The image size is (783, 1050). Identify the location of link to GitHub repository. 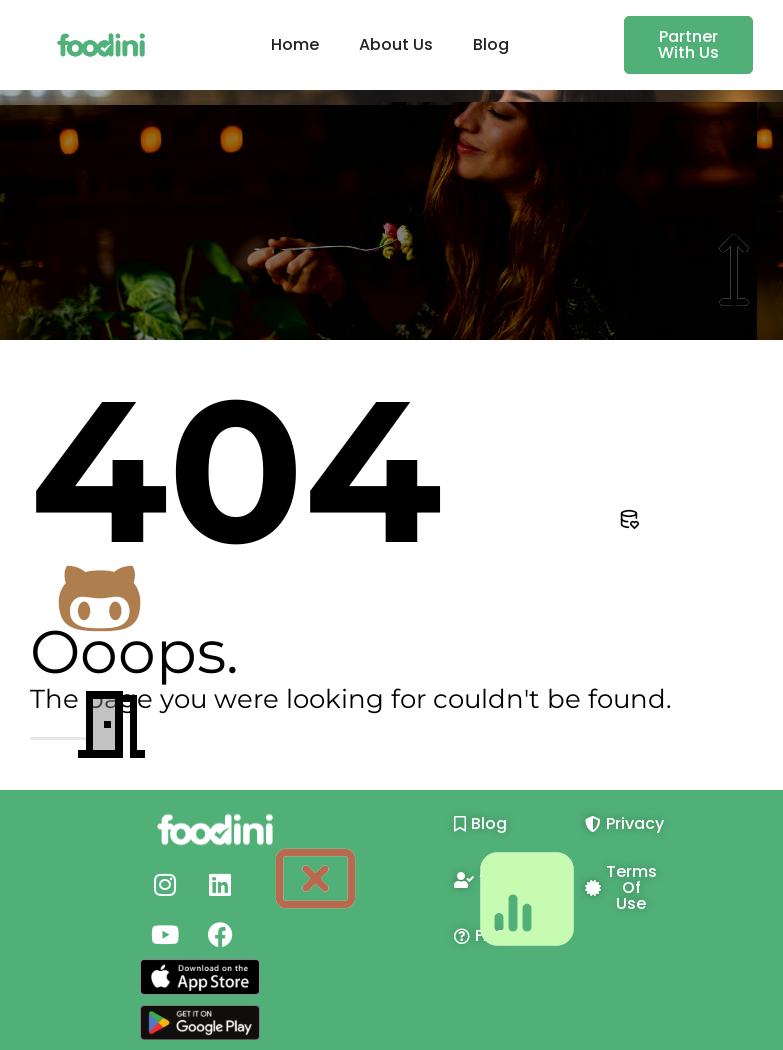
(99, 598).